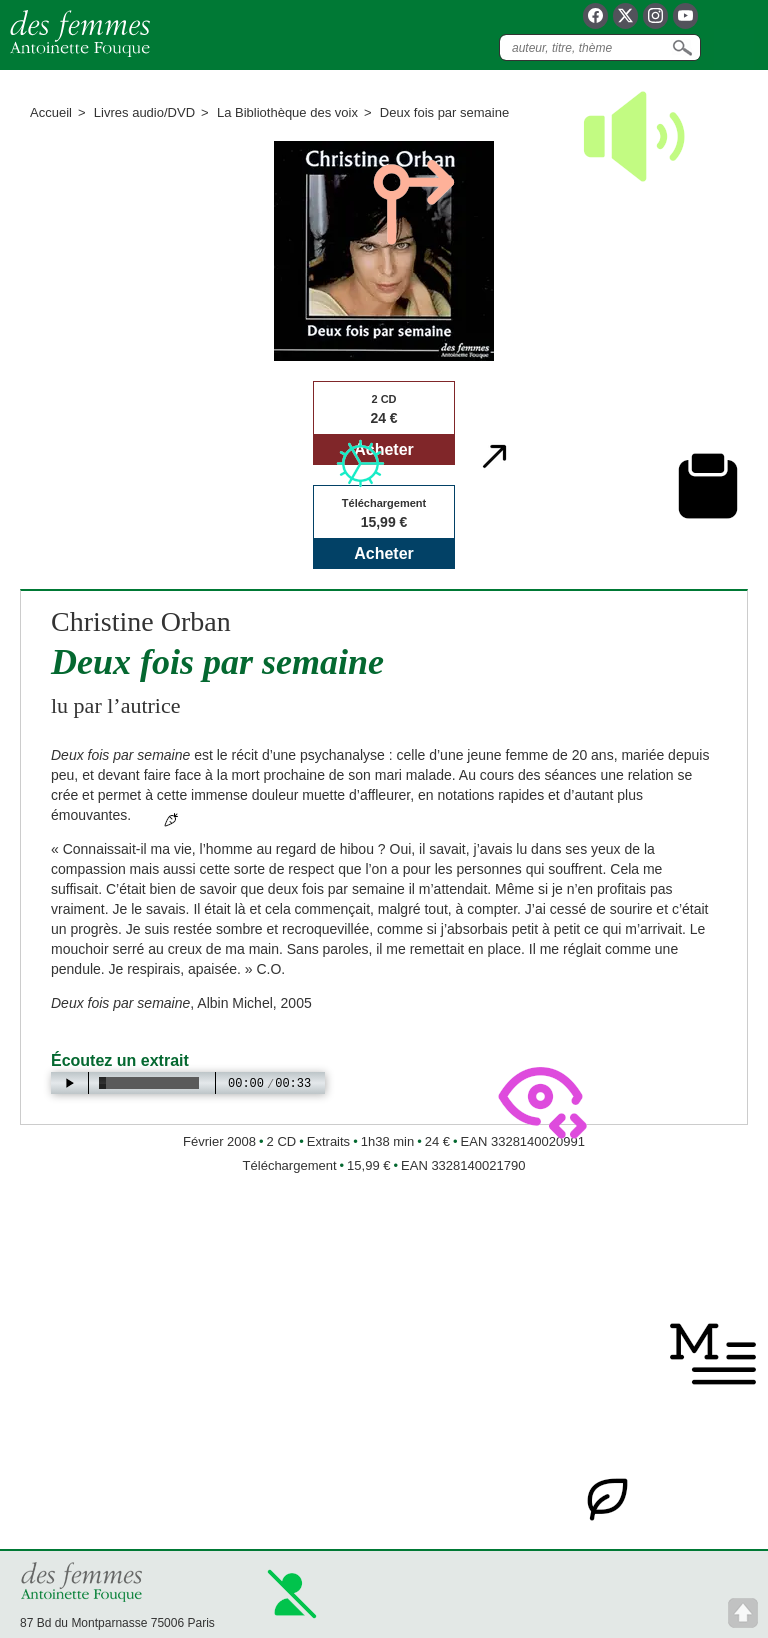 This screenshot has height=1638, width=768. Describe the element at coordinates (495, 456) in the screenshot. I see `indicates an outgoing call was made` at that location.